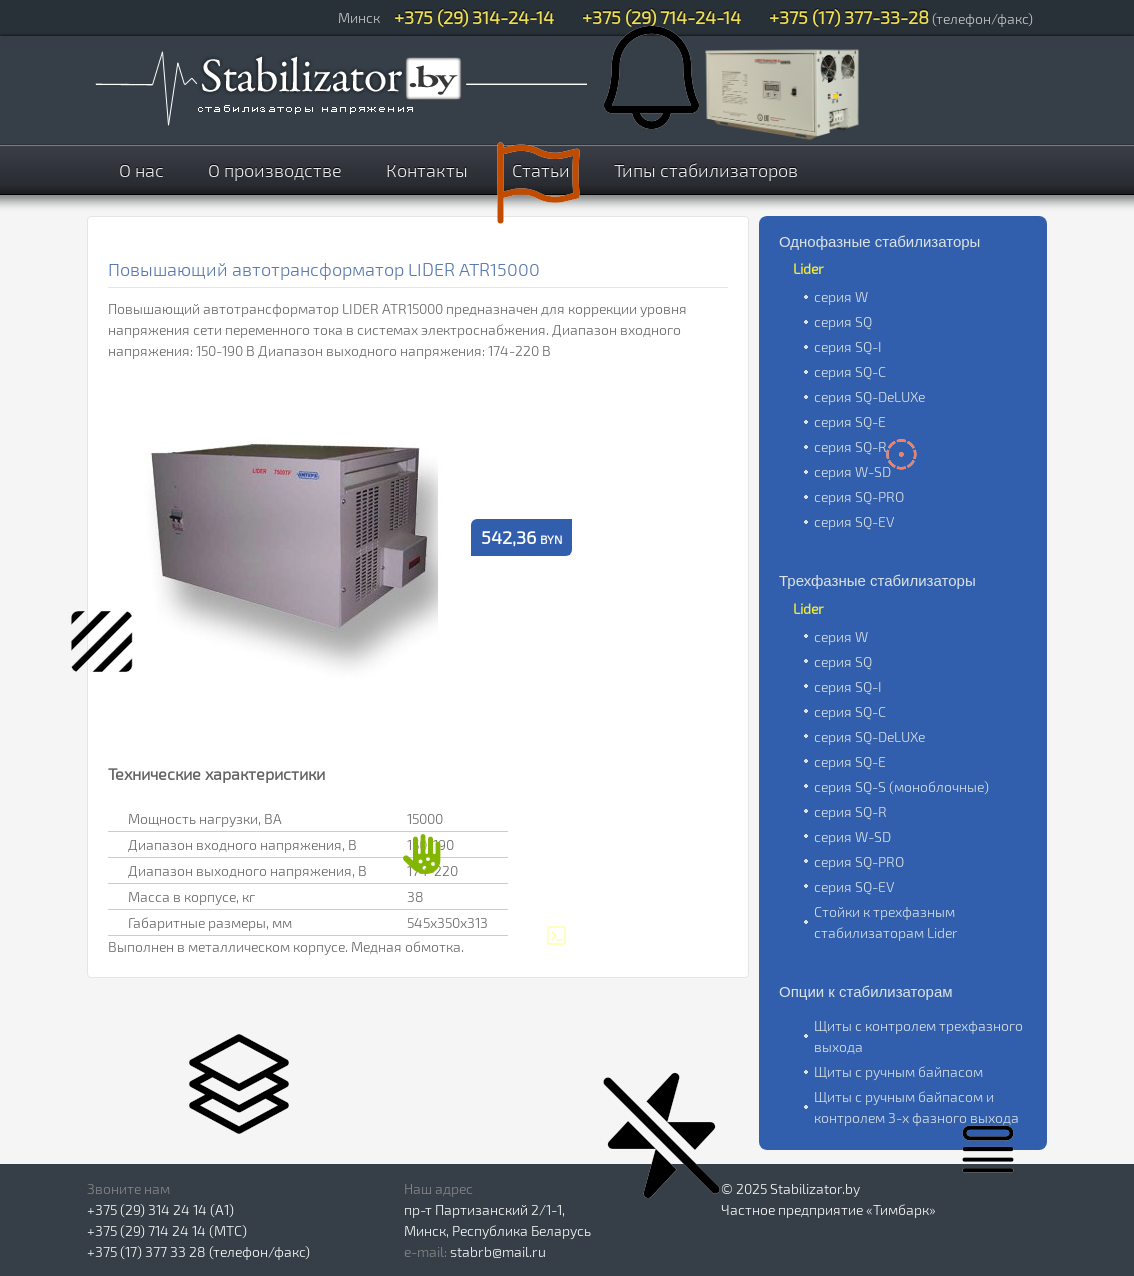 This screenshot has width=1134, height=1276. I want to click on view layers or stacked content, so click(239, 1084).